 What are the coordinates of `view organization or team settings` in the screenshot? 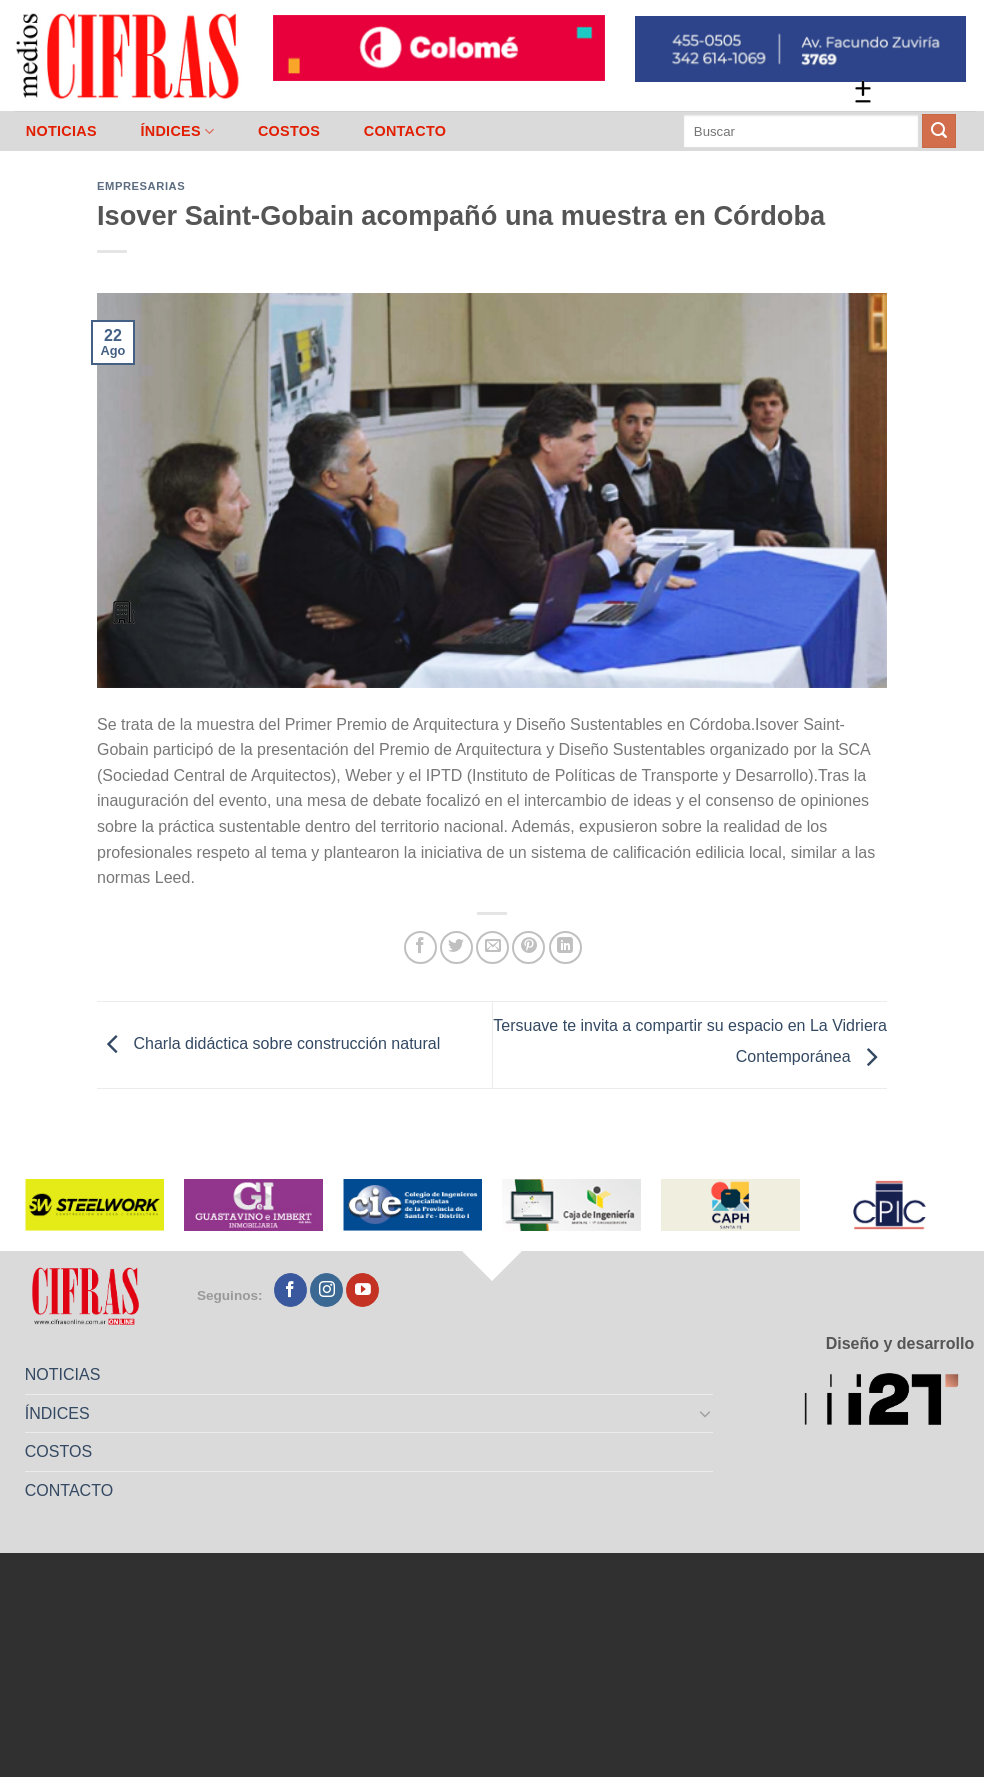 It's located at (124, 613).